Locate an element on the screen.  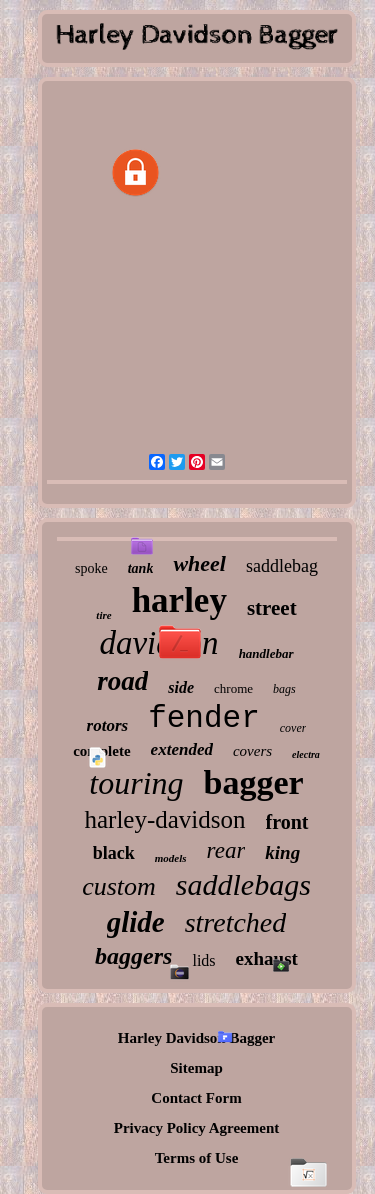
access the root directory folder is located at coordinates (180, 642).